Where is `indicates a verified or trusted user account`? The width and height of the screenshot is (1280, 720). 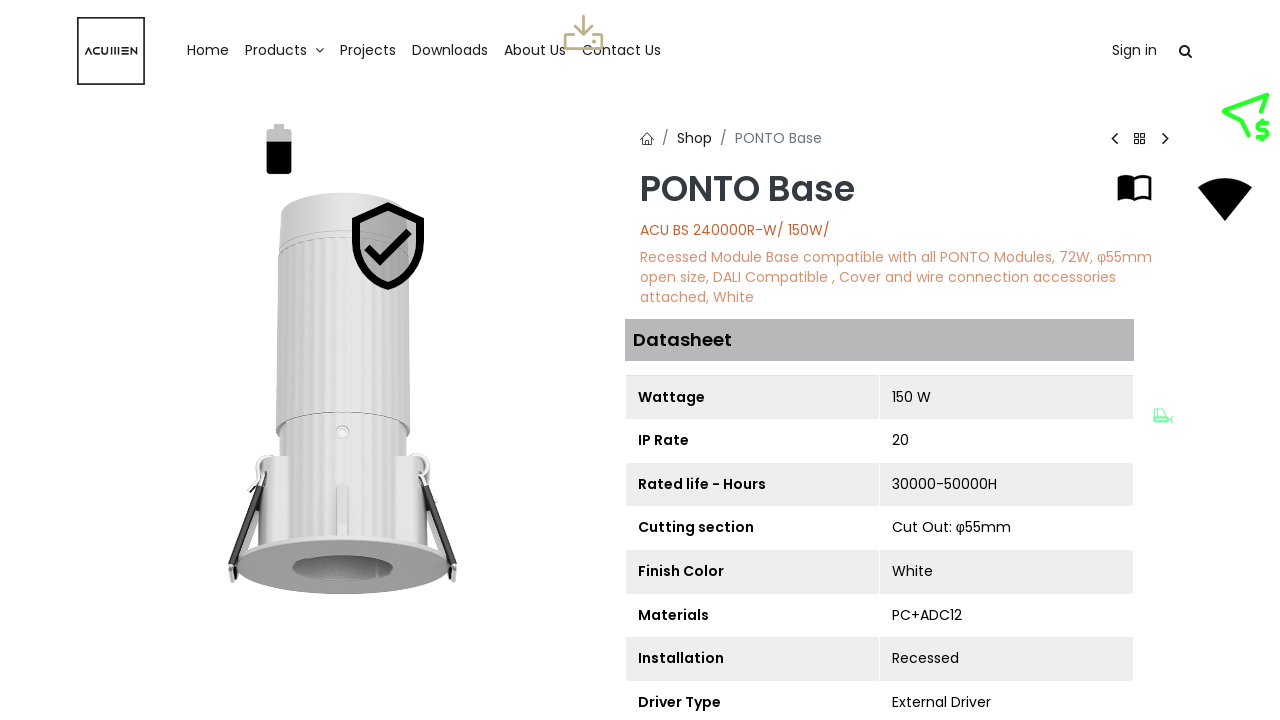
indicates a verified or trusted user account is located at coordinates (388, 246).